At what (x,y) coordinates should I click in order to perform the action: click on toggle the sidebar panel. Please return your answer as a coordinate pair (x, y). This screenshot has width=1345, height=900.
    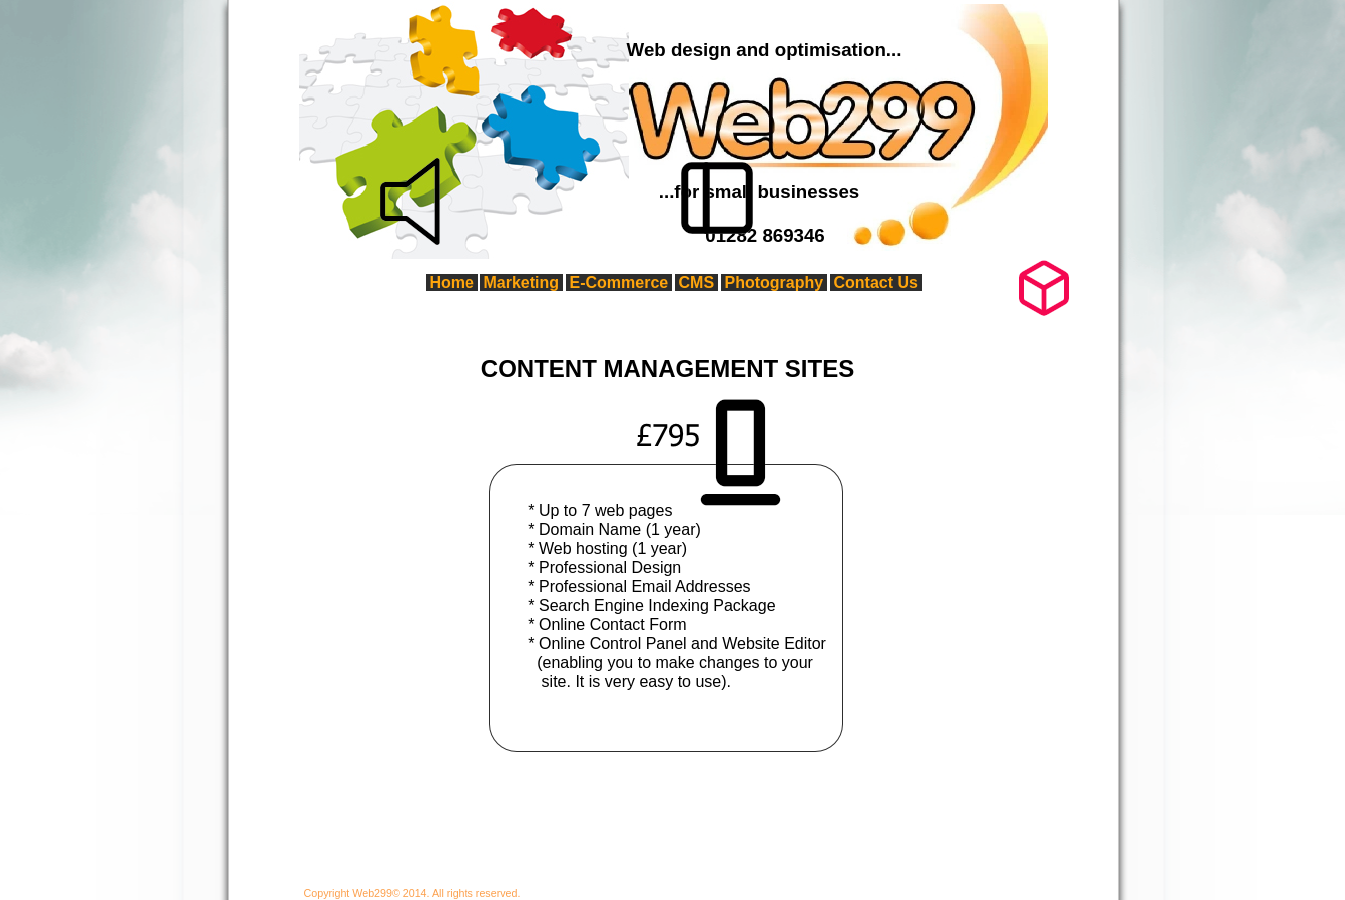
    Looking at the image, I should click on (717, 198).